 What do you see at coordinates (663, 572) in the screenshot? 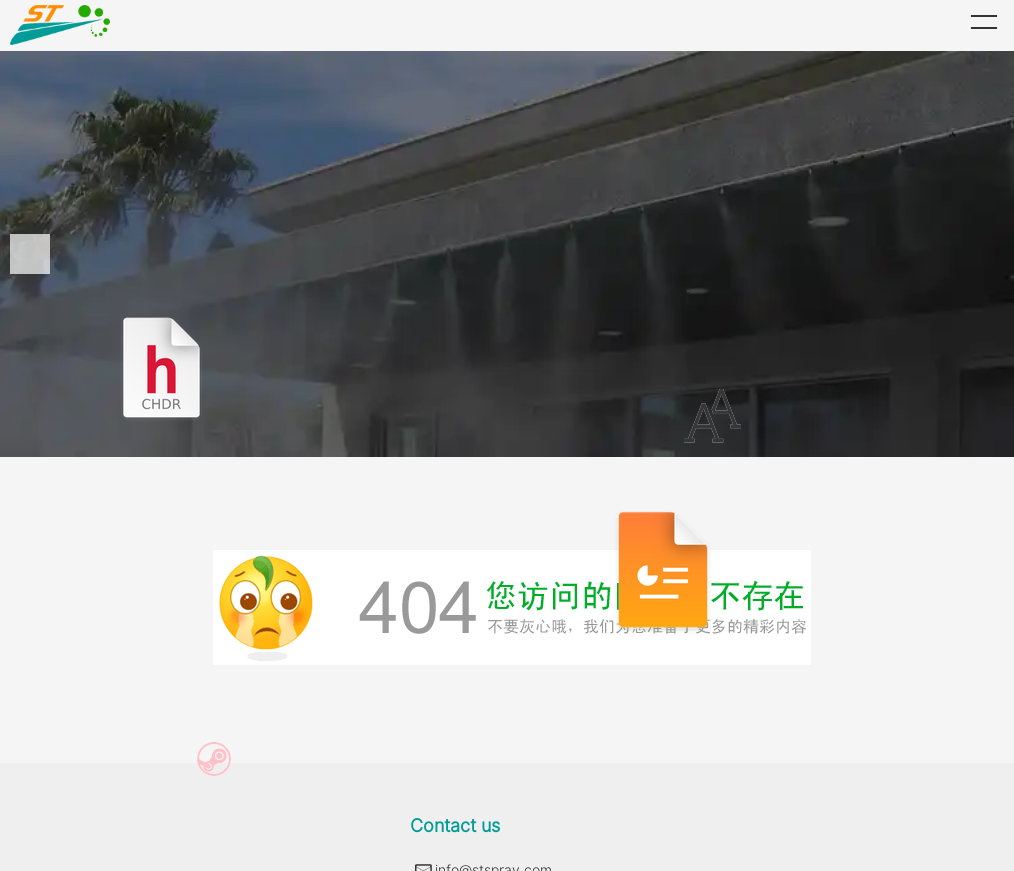
I see `an opendocument presentation template file` at bounding box center [663, 572].